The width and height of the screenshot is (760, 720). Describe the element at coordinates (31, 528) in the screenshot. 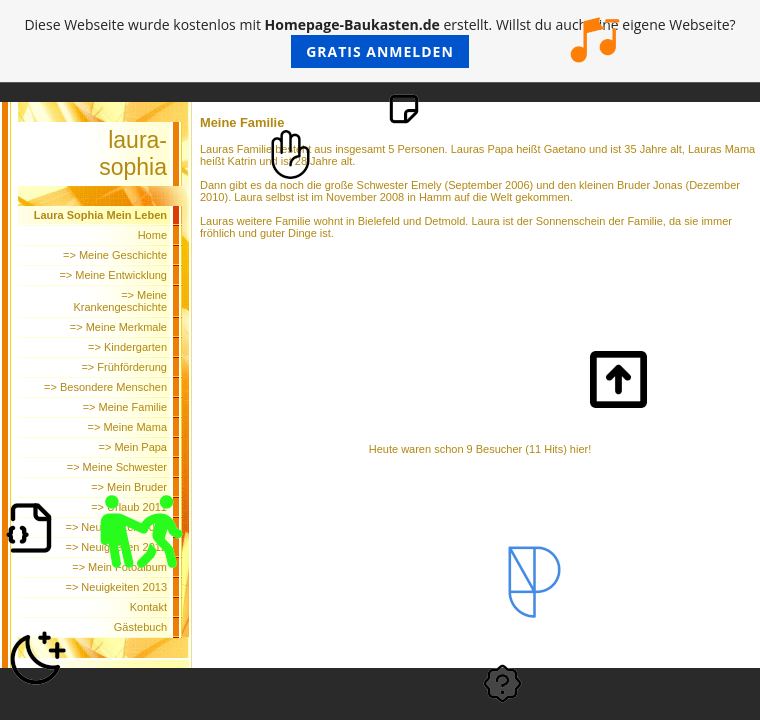

I see `open JSON file` at that location.